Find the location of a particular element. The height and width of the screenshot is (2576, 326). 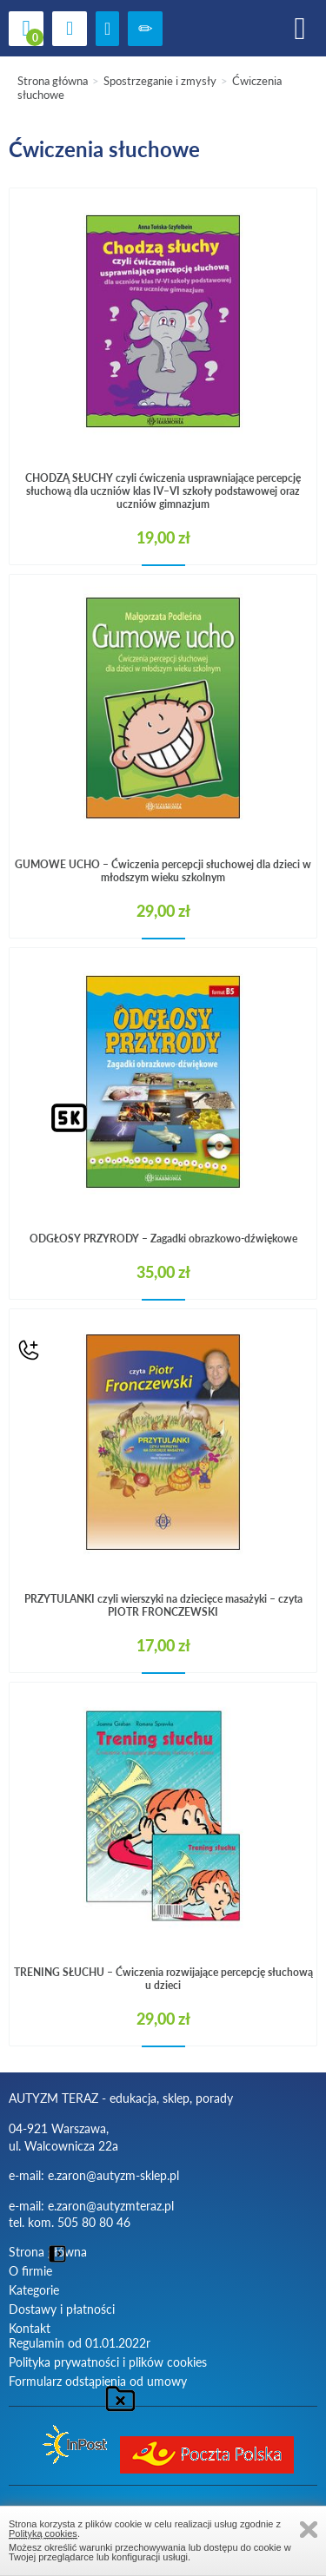

indicates 5k video or image resolution is located at coordinates (69, 1117).